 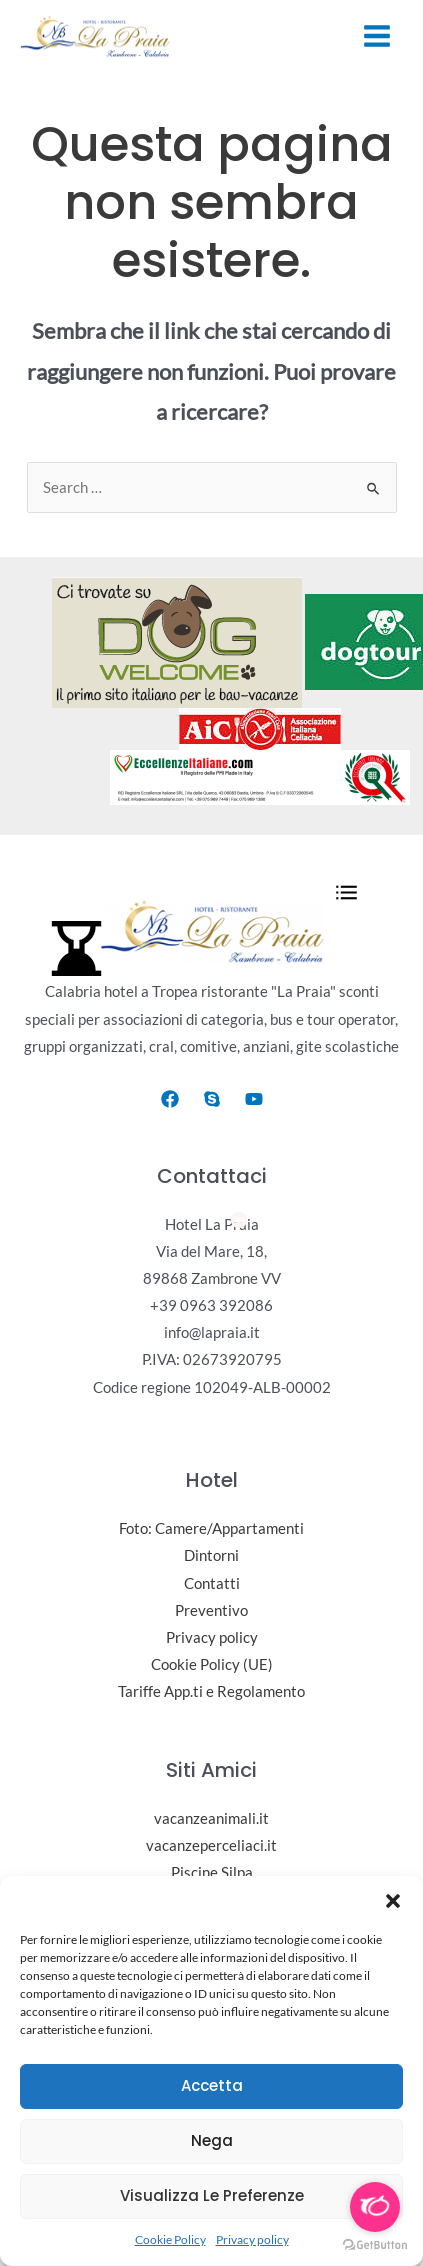 I want to click on indicates loading or processing in progress, so click(x=76, y=948).